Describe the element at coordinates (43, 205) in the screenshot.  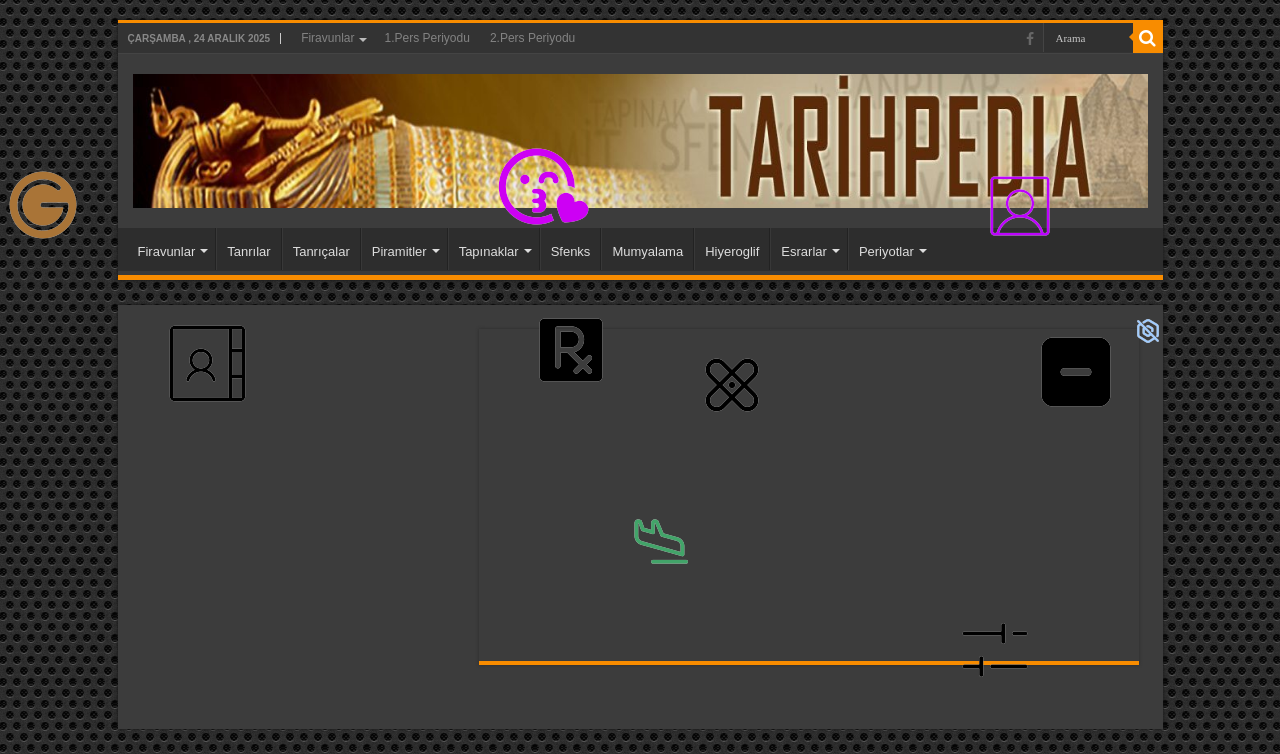
I see `sign in with Google` at that location.